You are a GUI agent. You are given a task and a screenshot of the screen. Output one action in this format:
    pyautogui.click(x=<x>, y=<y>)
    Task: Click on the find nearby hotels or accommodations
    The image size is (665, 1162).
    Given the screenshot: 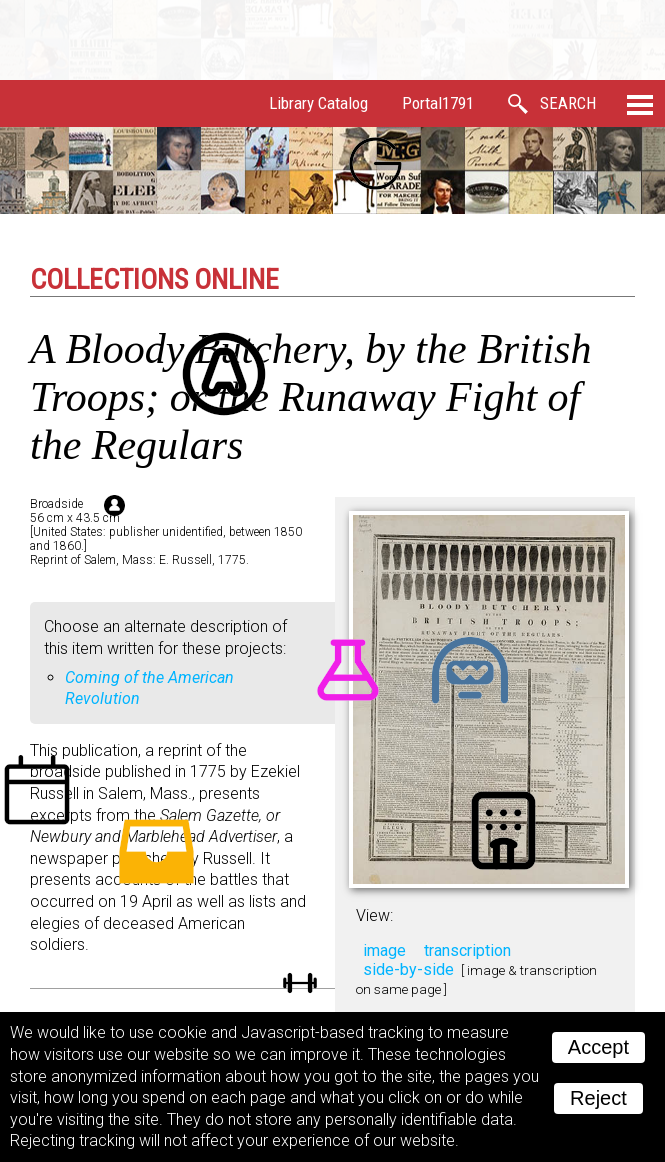 What is the action you would take?
    pyautogui.click(x=503, y=830)
    